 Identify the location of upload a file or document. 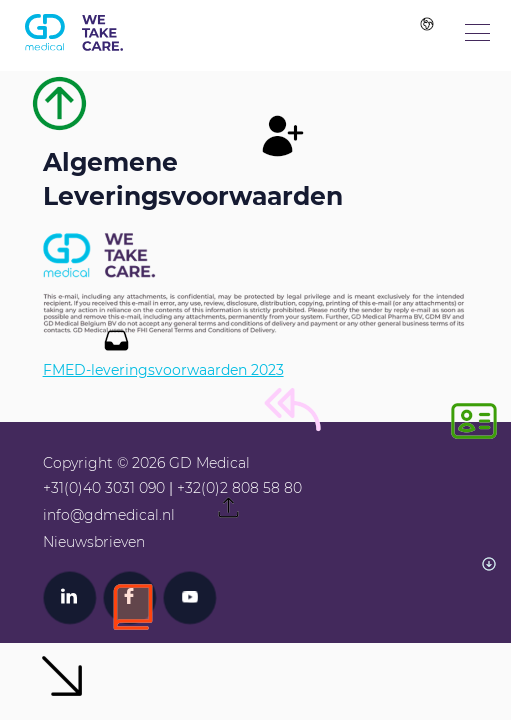
(228, 507).